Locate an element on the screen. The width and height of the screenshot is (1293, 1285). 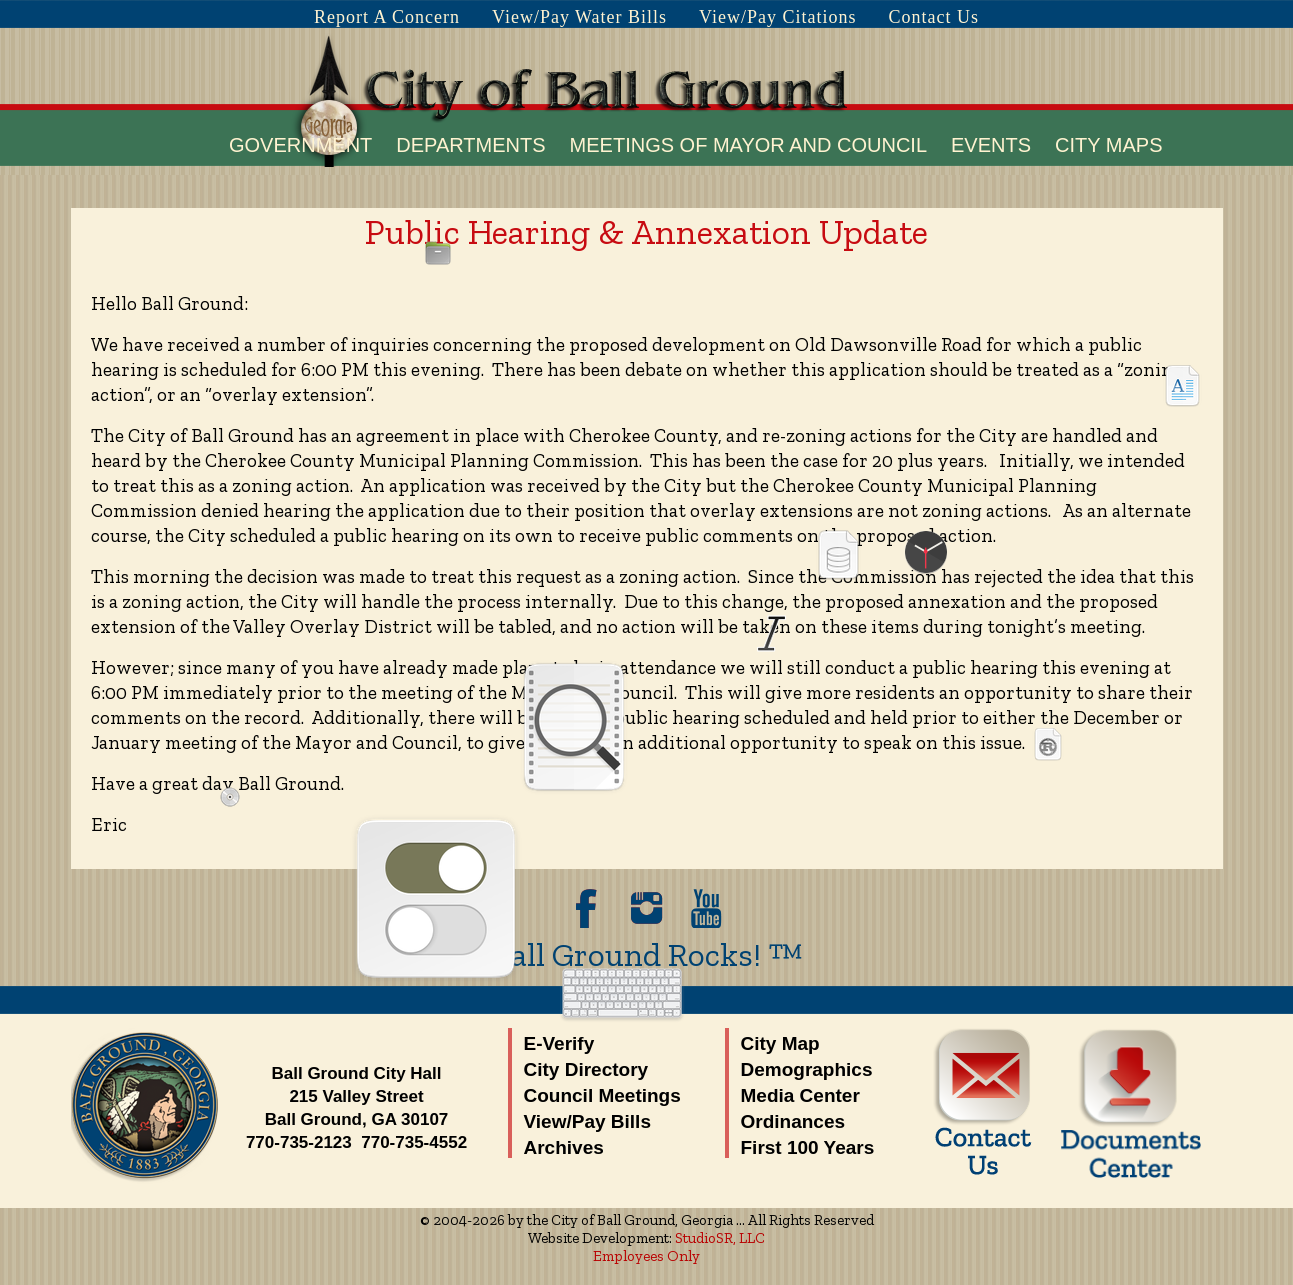
connect to a wireless keyboard is located at coordinates (622, 993).